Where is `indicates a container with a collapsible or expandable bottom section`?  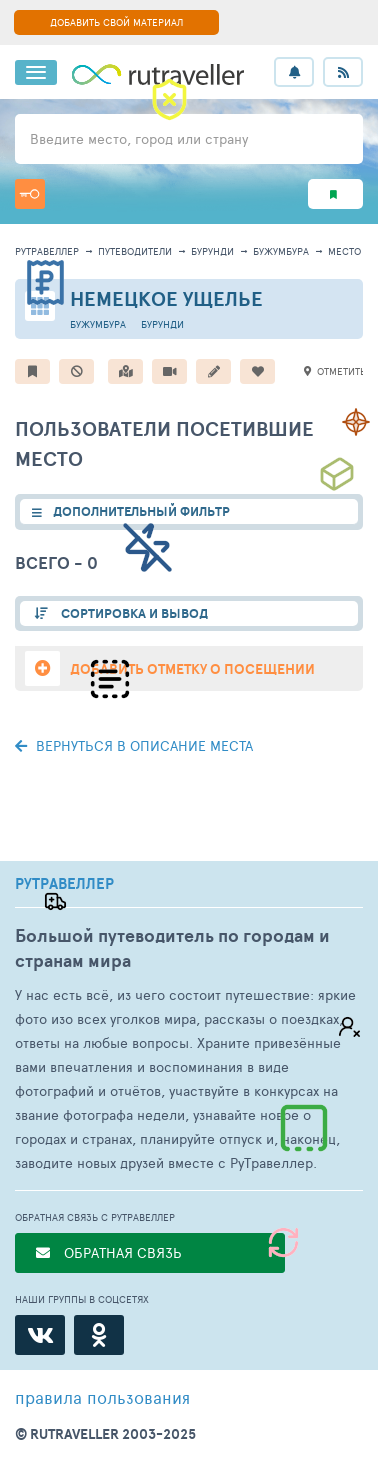 indicates a container with a collapsible or expandable bottom section is located at coordinates (304, 1128).